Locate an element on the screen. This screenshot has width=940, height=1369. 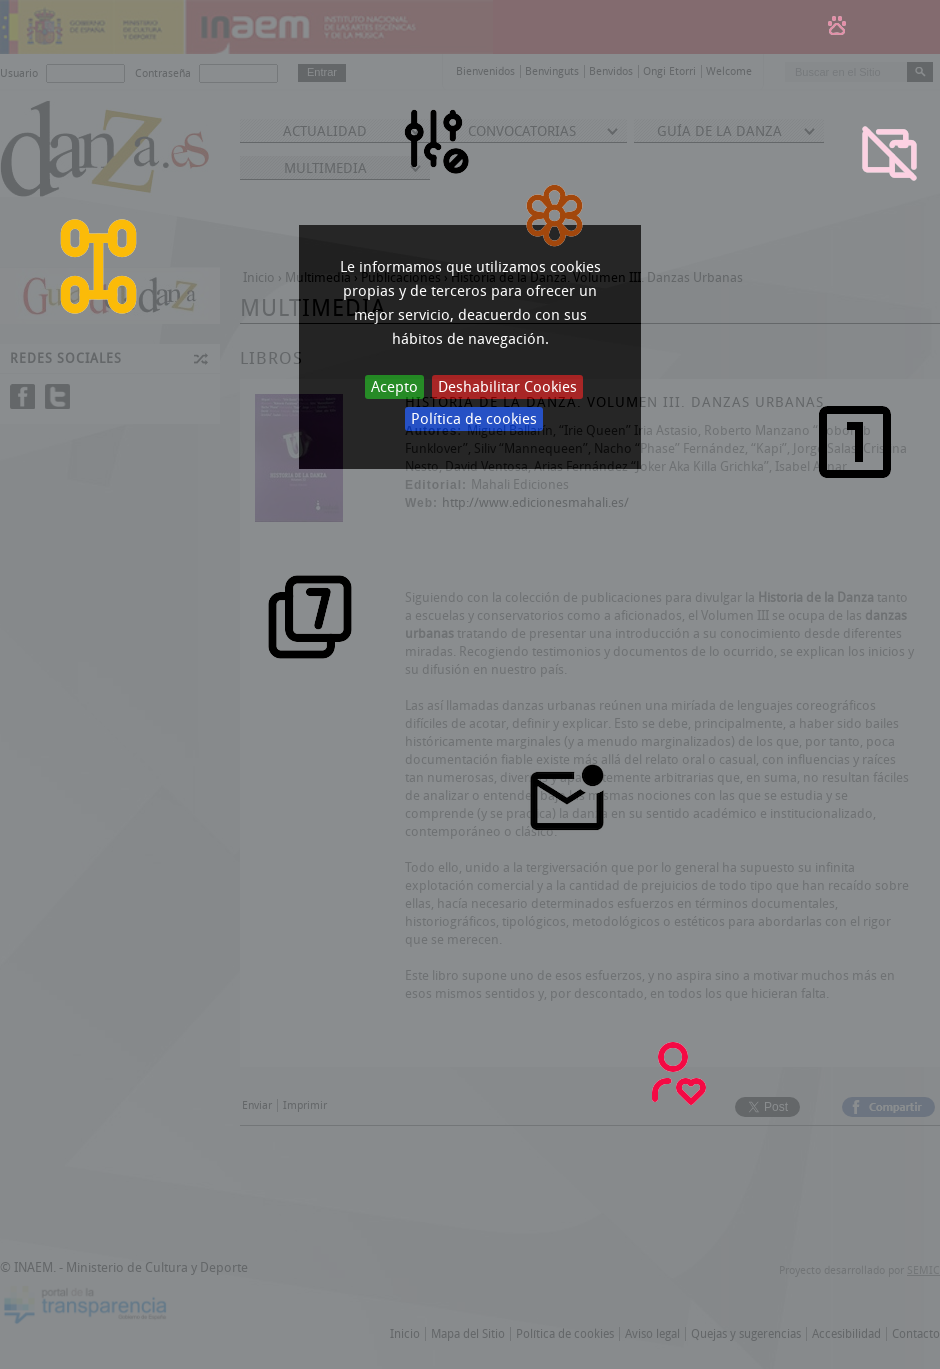
devices are disconnected or unavailable is located at coordinates (889, 153).